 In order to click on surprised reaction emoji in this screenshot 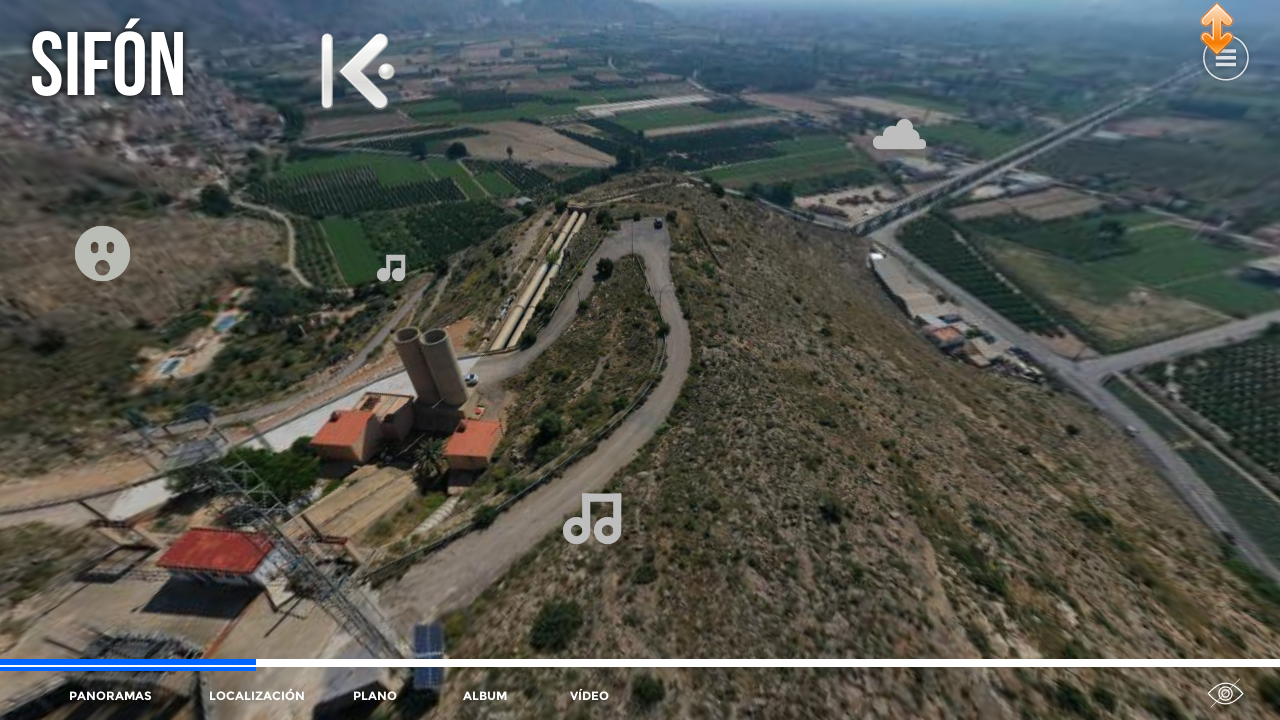, I will do `click(102, 253)`.